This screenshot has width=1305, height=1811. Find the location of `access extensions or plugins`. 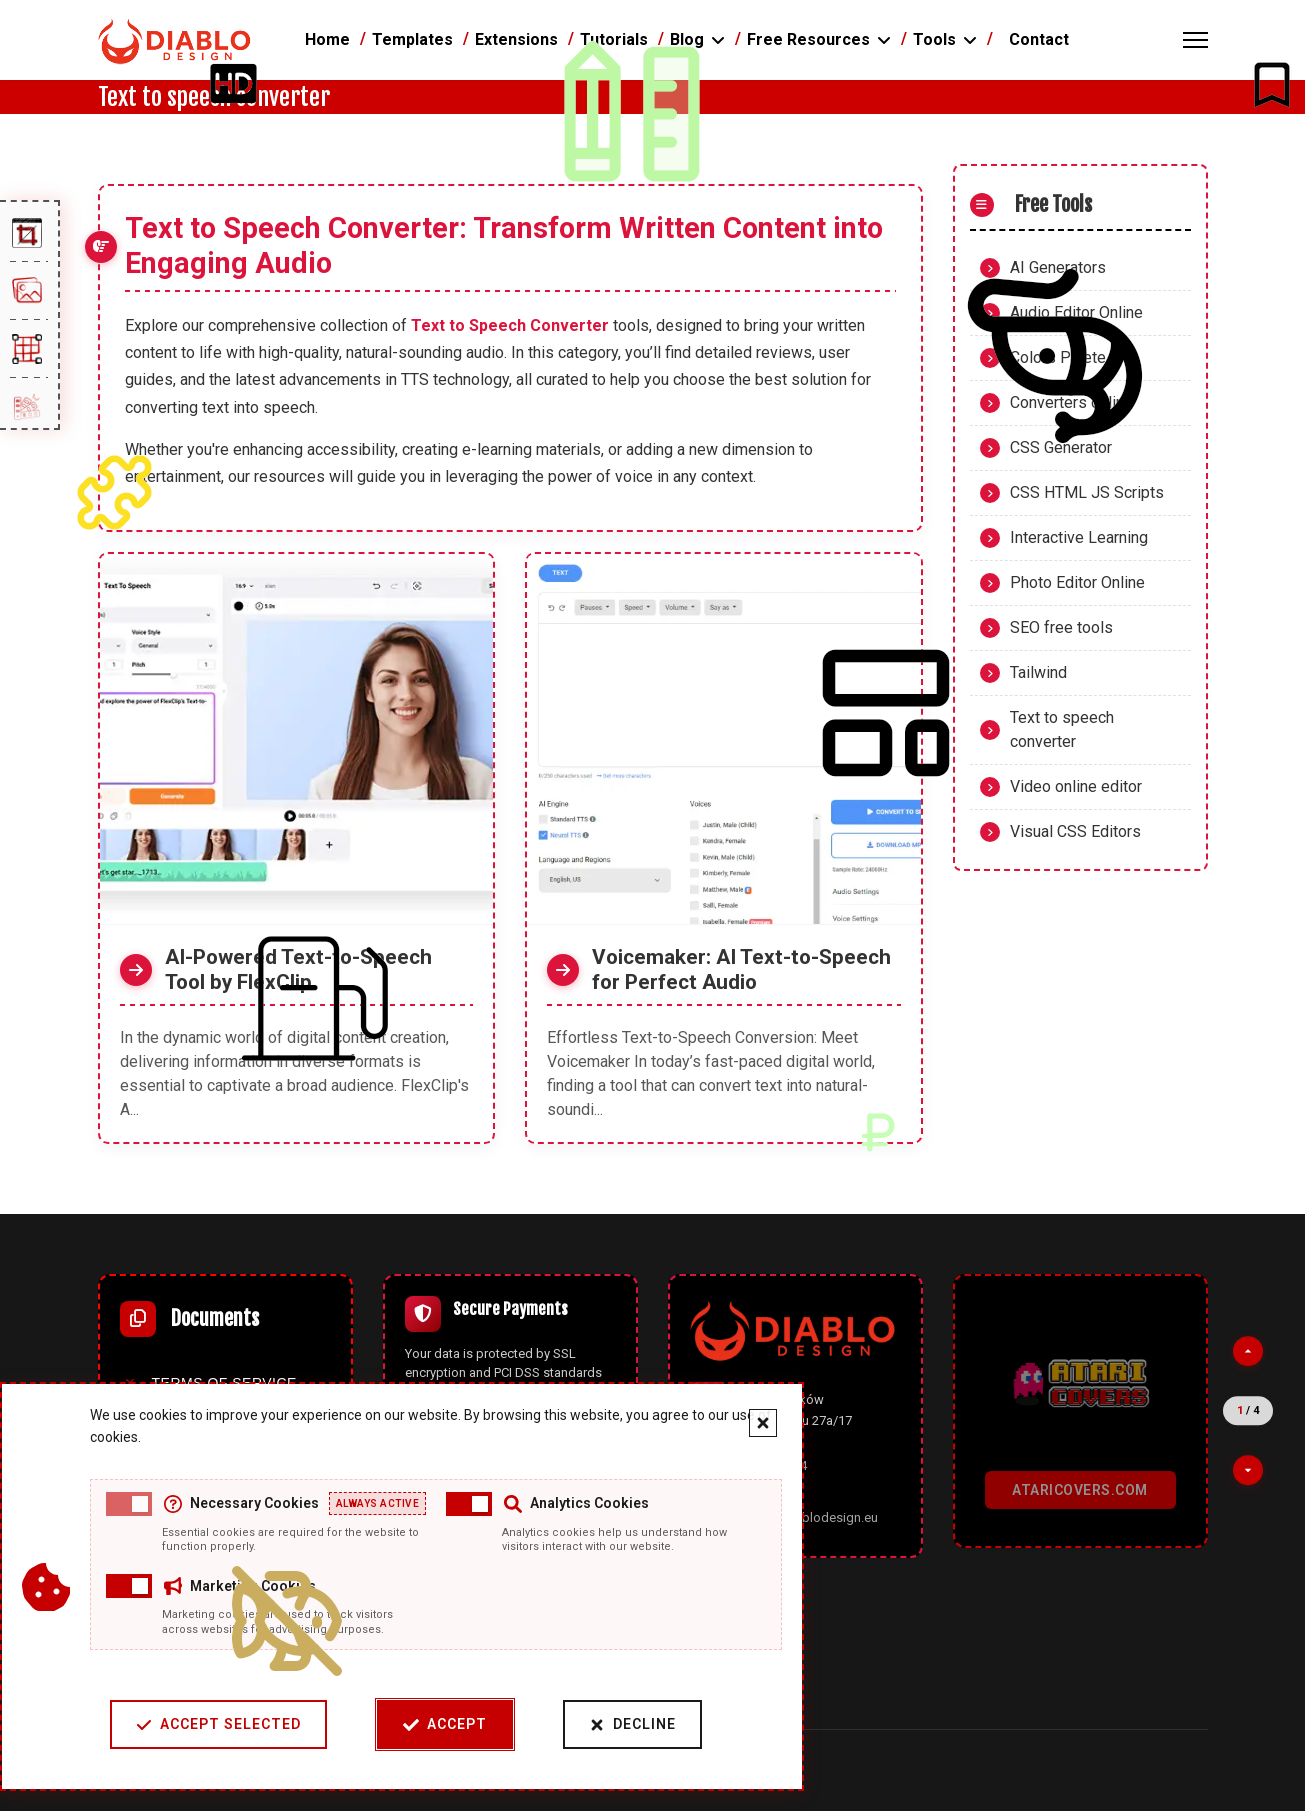

access extensions or plugins is located at coordinates (114, 492).